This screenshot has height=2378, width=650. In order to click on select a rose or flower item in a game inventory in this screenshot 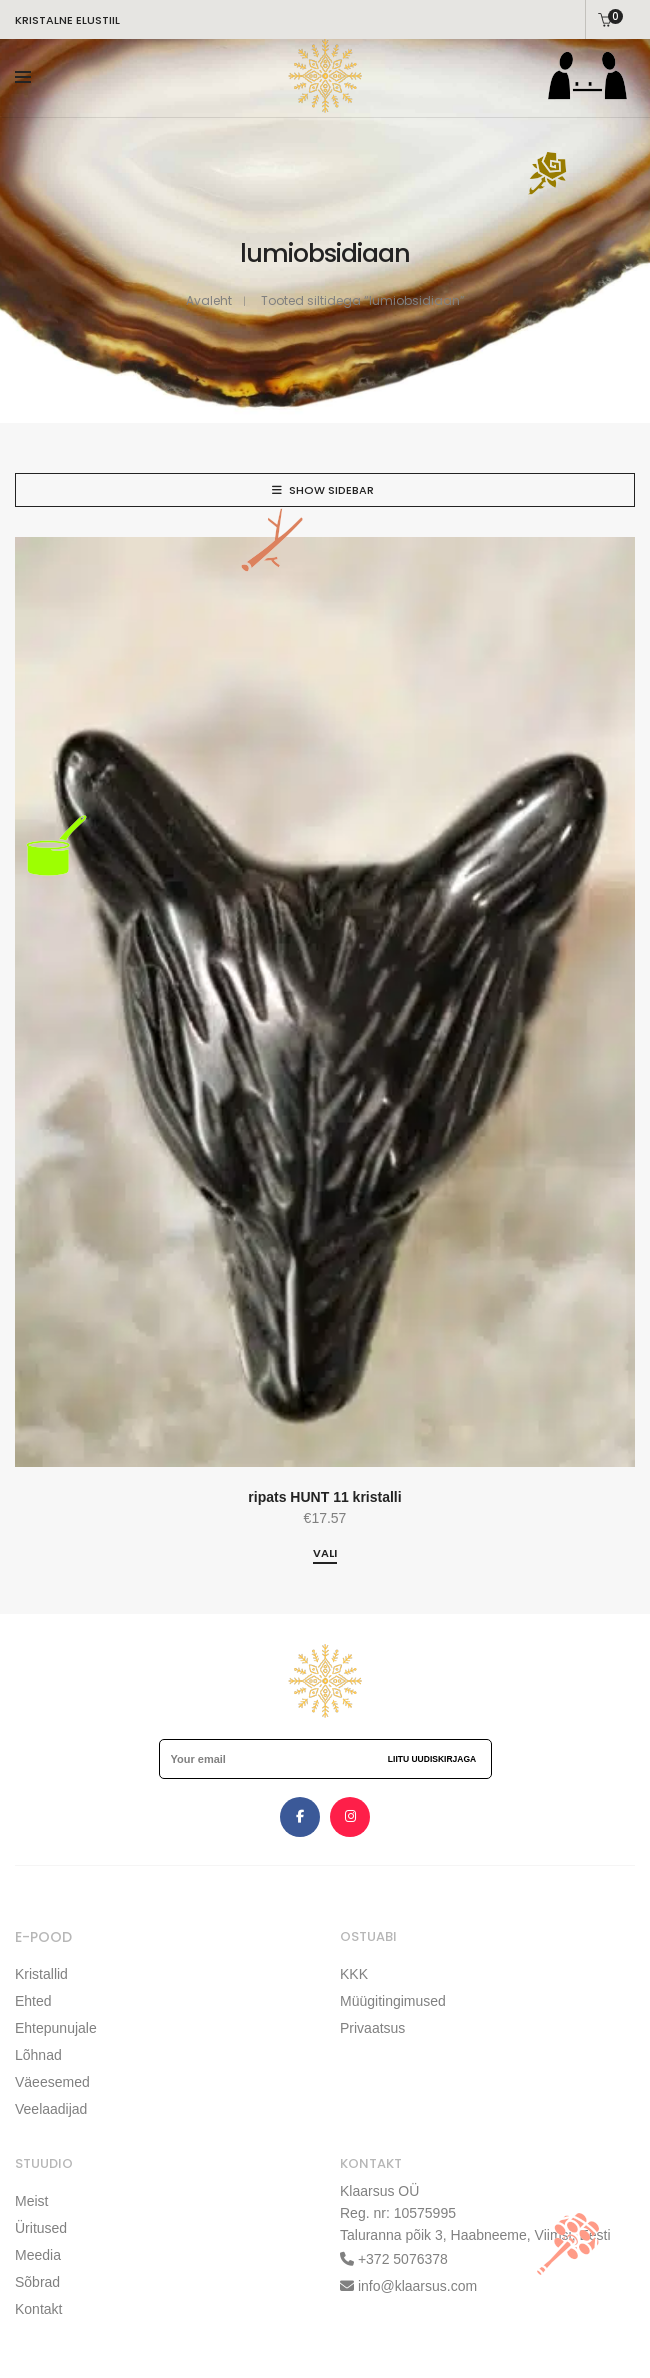, I will do `click(545, 173)`.